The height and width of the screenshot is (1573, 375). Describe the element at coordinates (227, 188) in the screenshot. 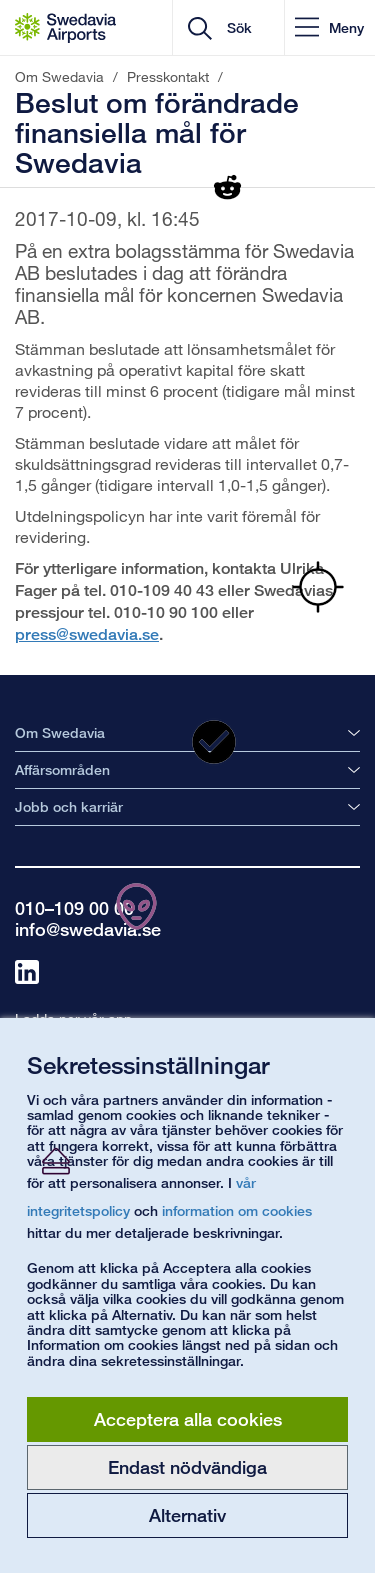

I see `open the reddit app` at that location.